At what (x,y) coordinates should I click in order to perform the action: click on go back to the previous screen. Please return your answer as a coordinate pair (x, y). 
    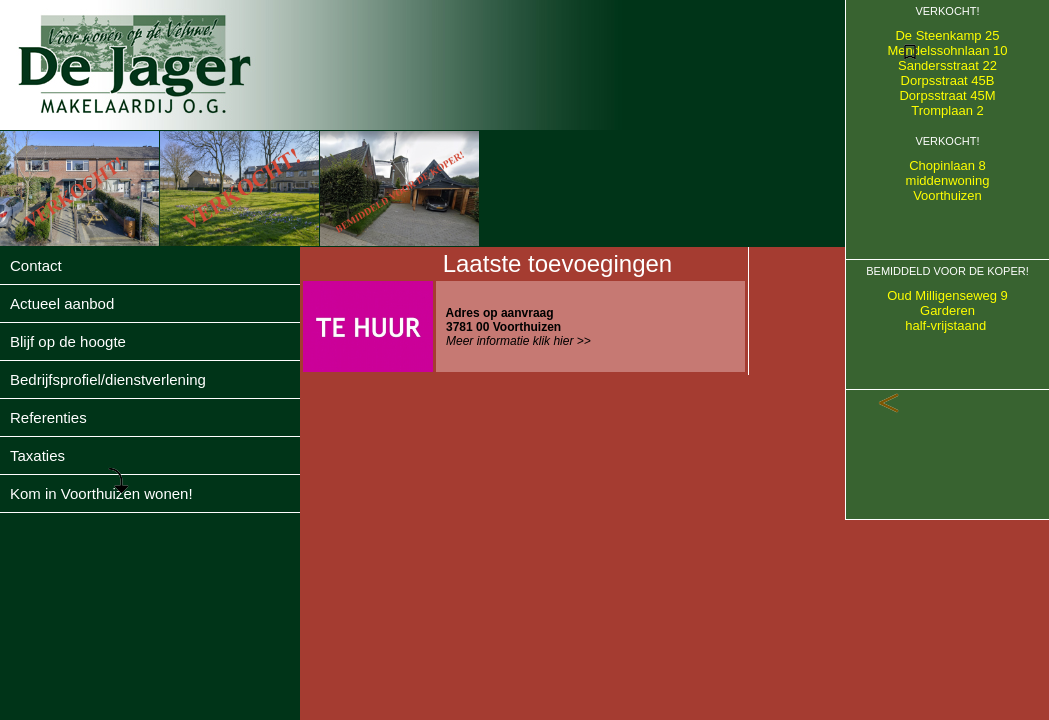
    Looking at the image, I should click on (889, 403).